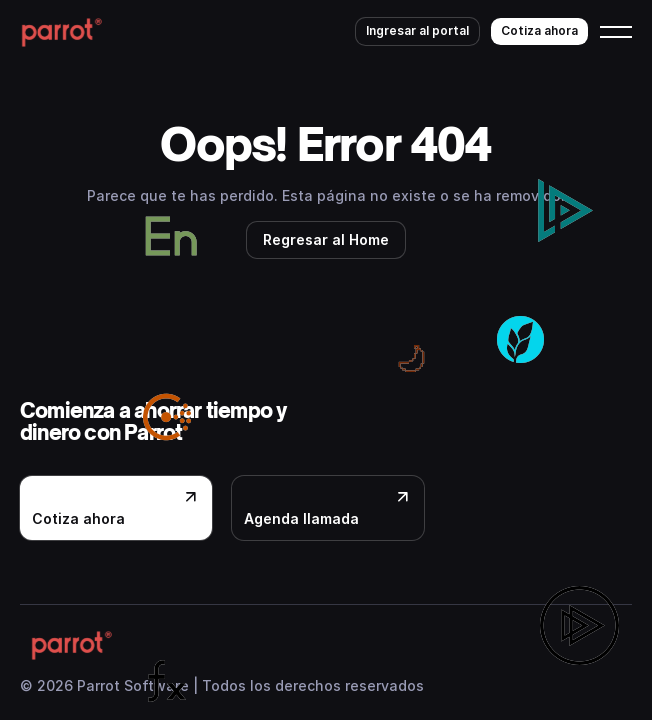  Describe the element at coordinates (167, 681) in the screenshot. I see `insert a mathematical formula or equation` at that location.